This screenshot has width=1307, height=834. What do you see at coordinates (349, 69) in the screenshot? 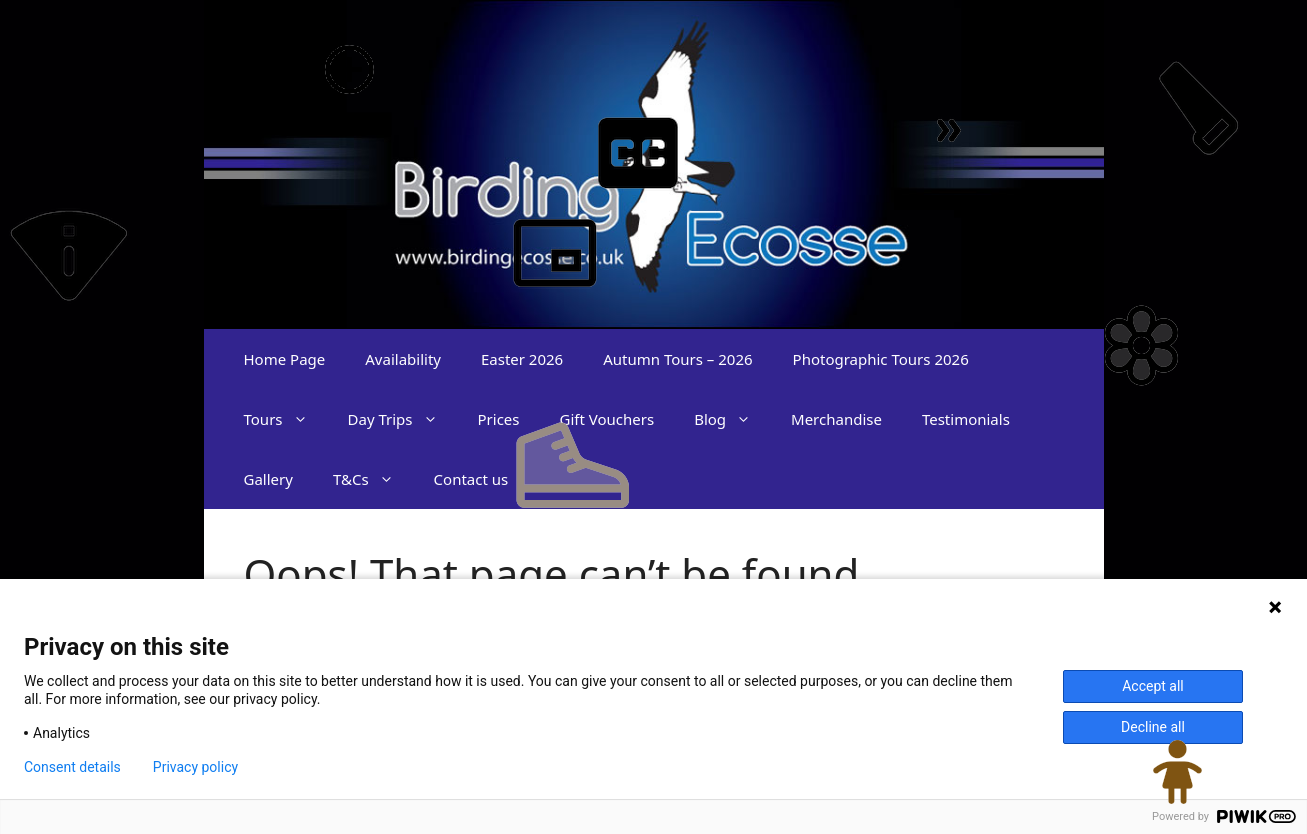
I see `add a new item` at bounding box center [349, 69].